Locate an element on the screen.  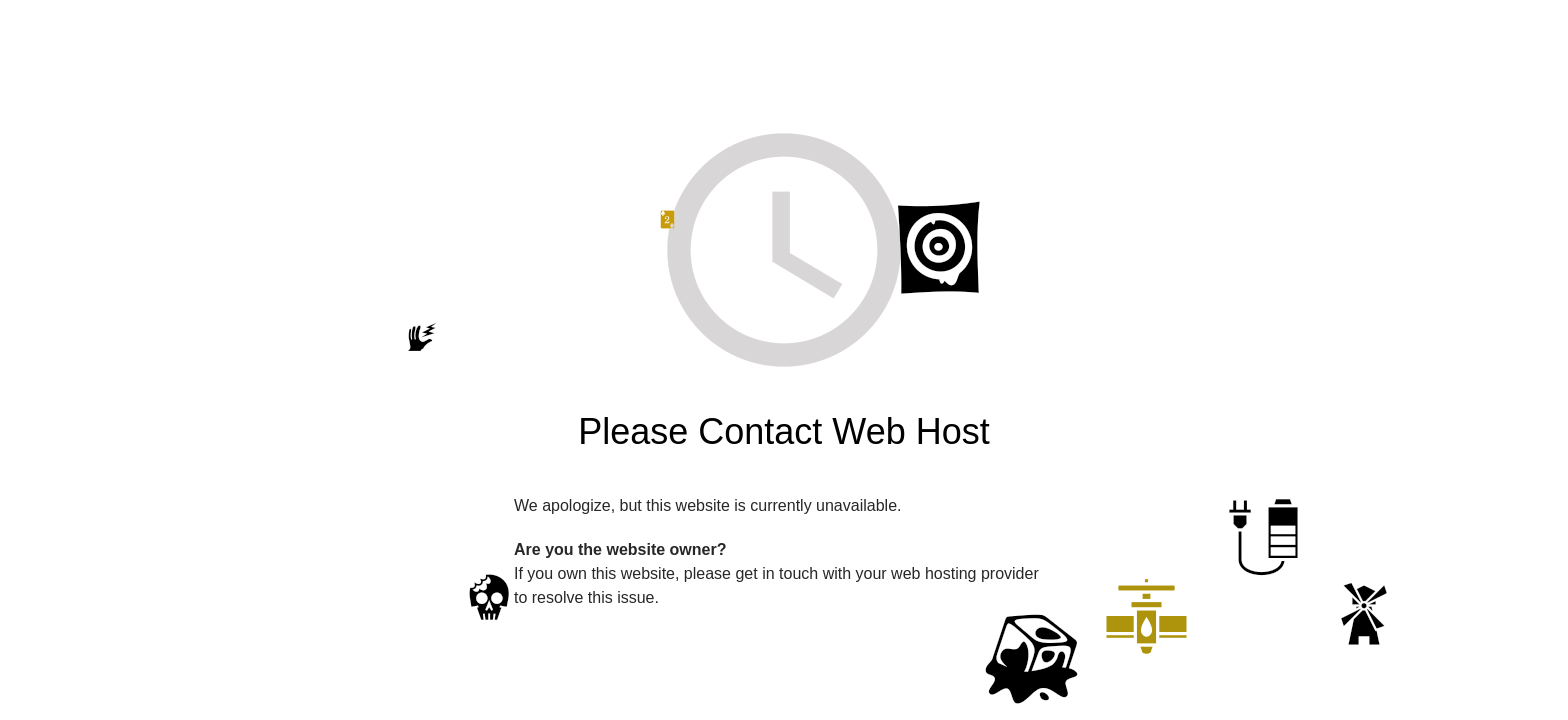
two of clubs playing card is located at coordinates (667, 219).